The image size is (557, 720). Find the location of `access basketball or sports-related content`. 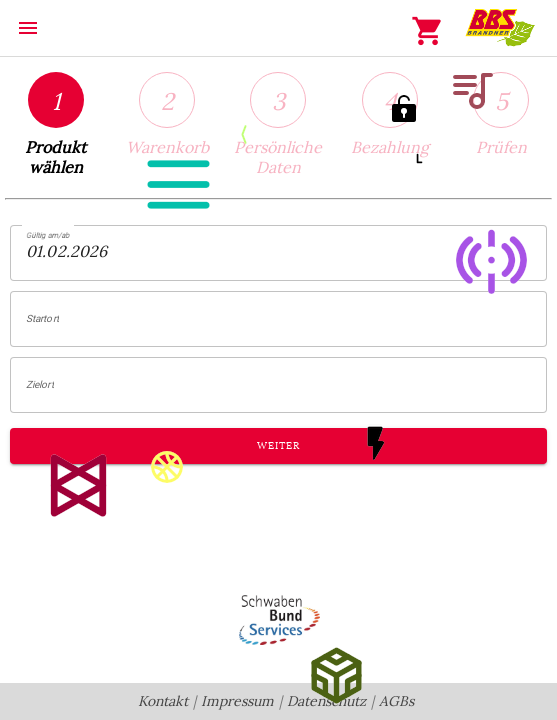

access basketball or sports-related content is located at coordinates (167, 467).